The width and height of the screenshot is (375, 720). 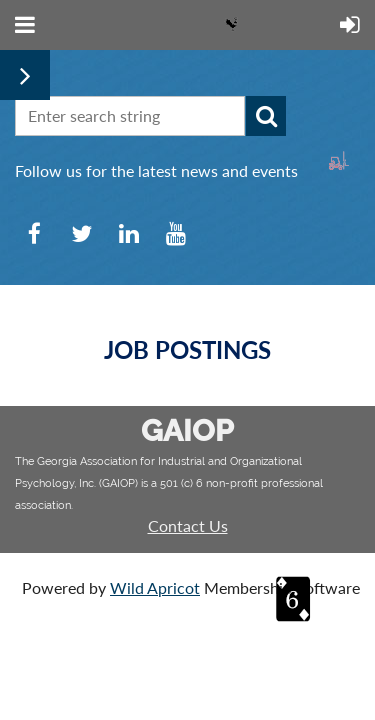 I want to click on access warehouse or inventory management, so click(x=339, y=160).